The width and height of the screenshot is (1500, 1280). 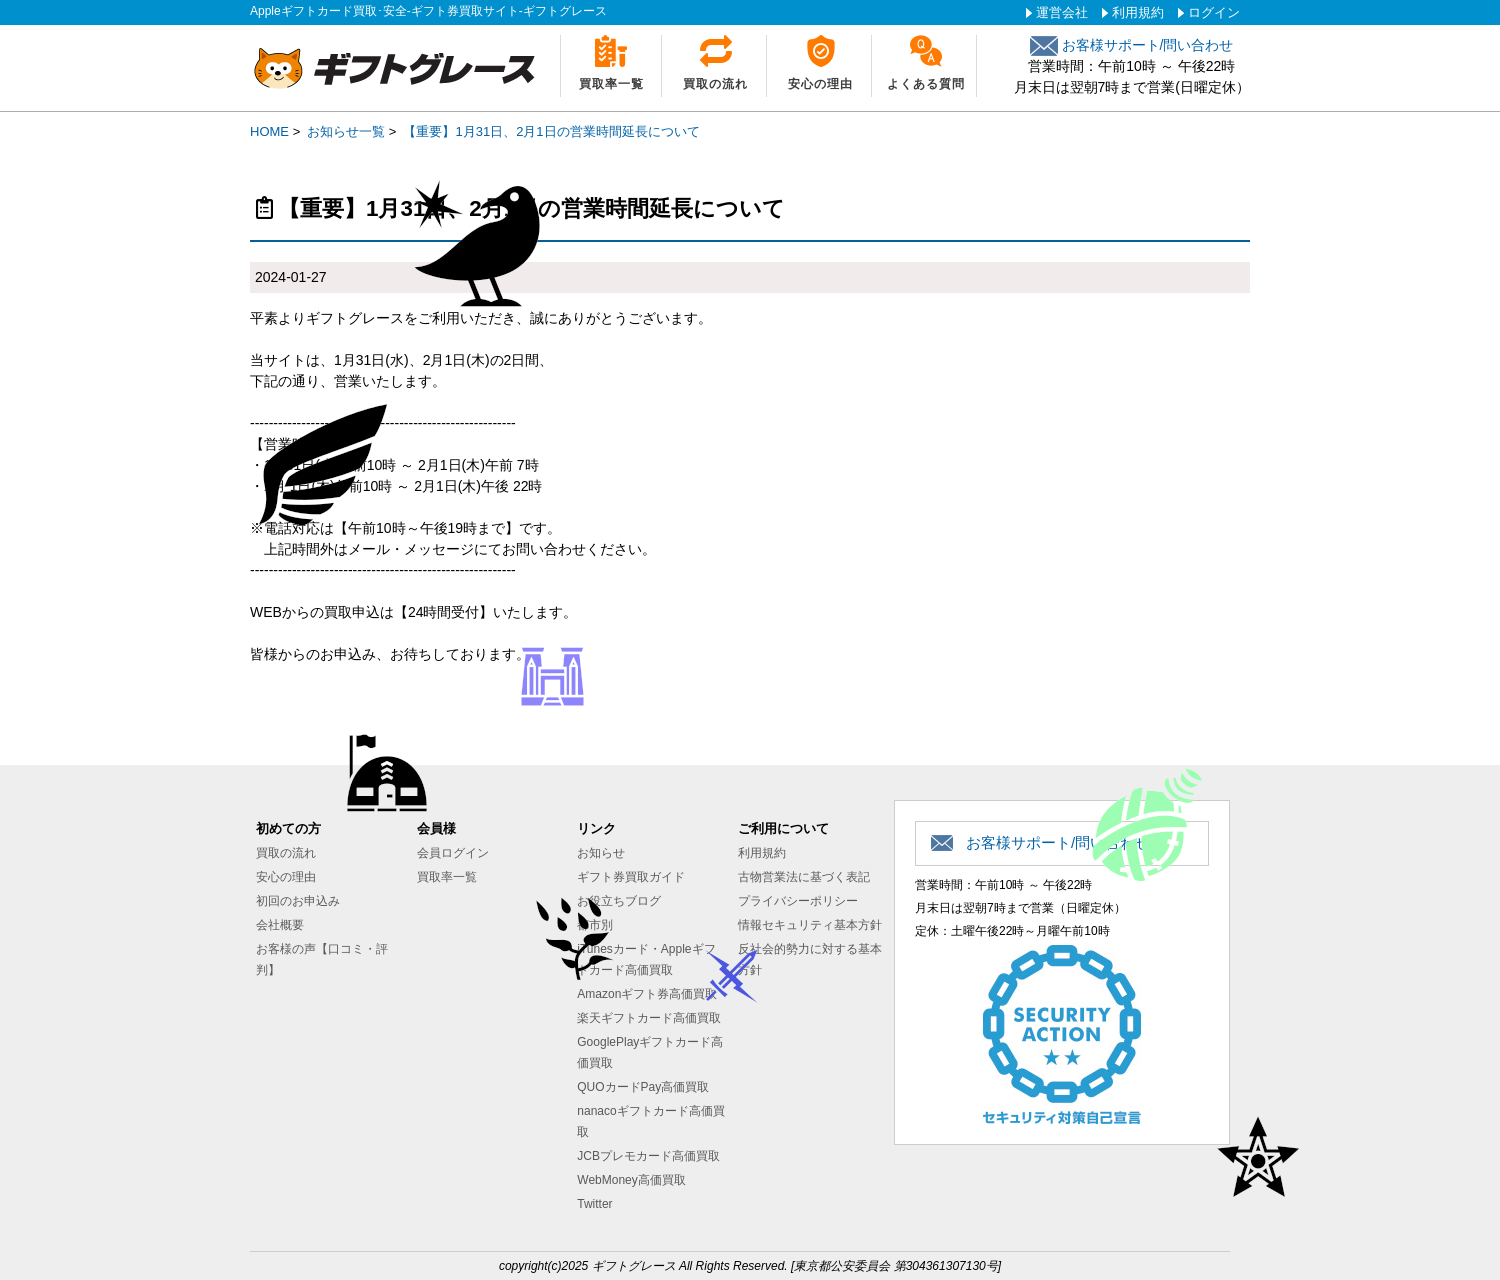 What do you see at coordinates (552, 674) in the screenshot?
I see `access ancient egypt themed content or levels` at bounding box center [552, 674].